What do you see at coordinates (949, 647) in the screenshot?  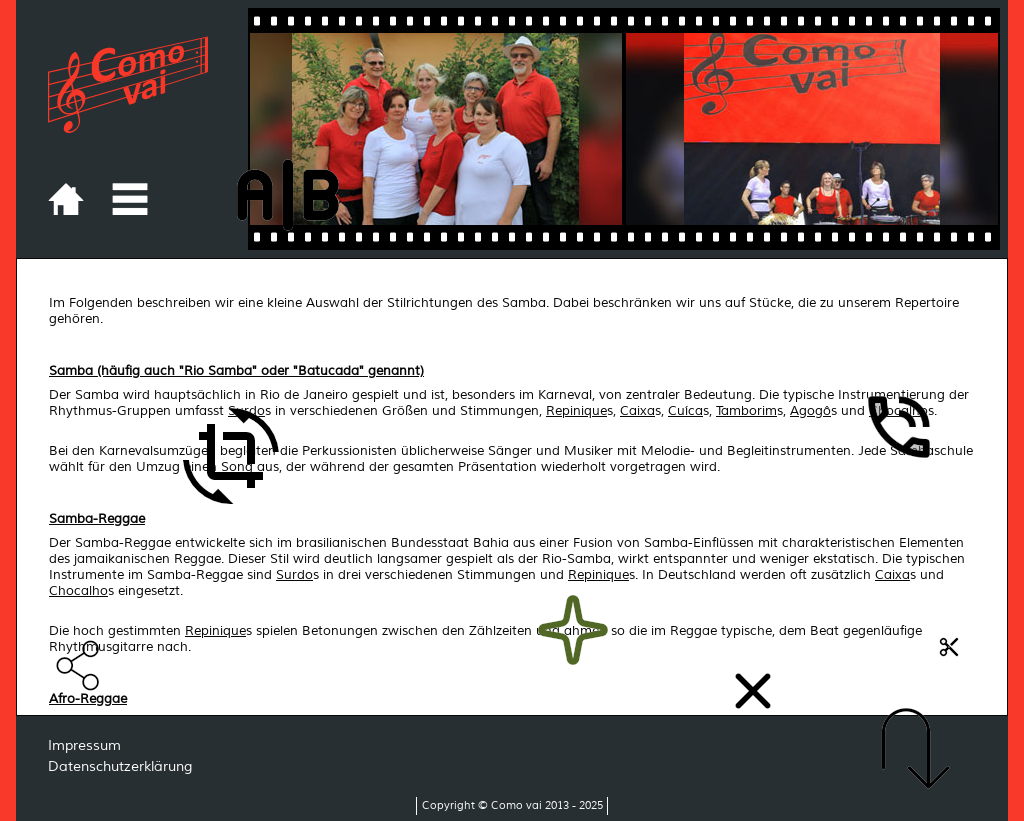 I see `cut selected content to clipboard` at bounding box center [949, 647].